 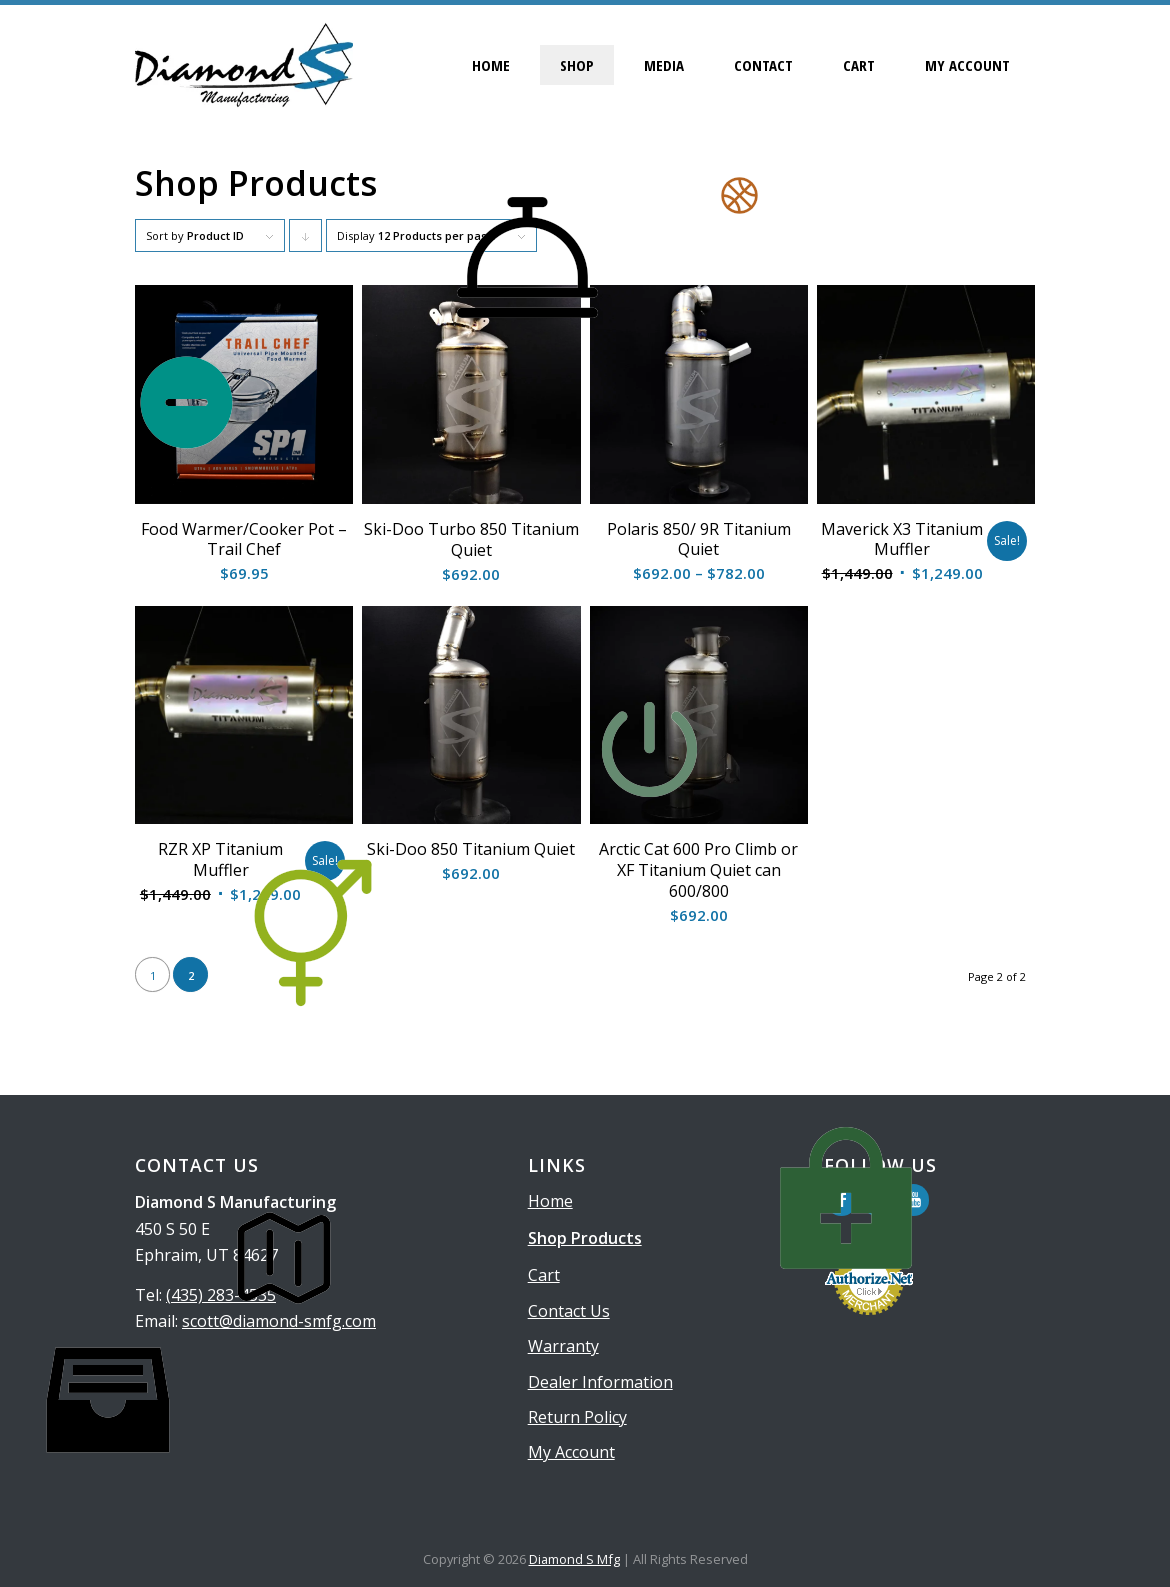 I want to click on turn off or shut down the device, so click(x=649, y=749).